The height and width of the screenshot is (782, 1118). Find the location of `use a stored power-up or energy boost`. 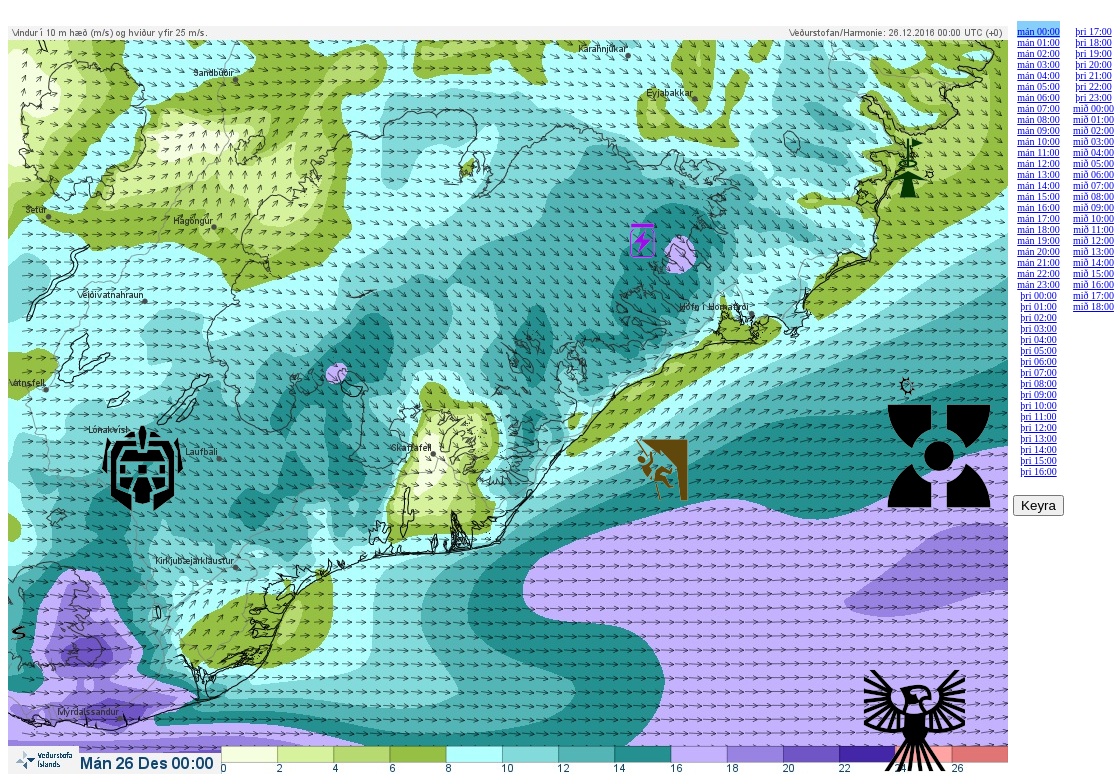

use a stored power-up or energy boost is located at coordinates (642, 240).